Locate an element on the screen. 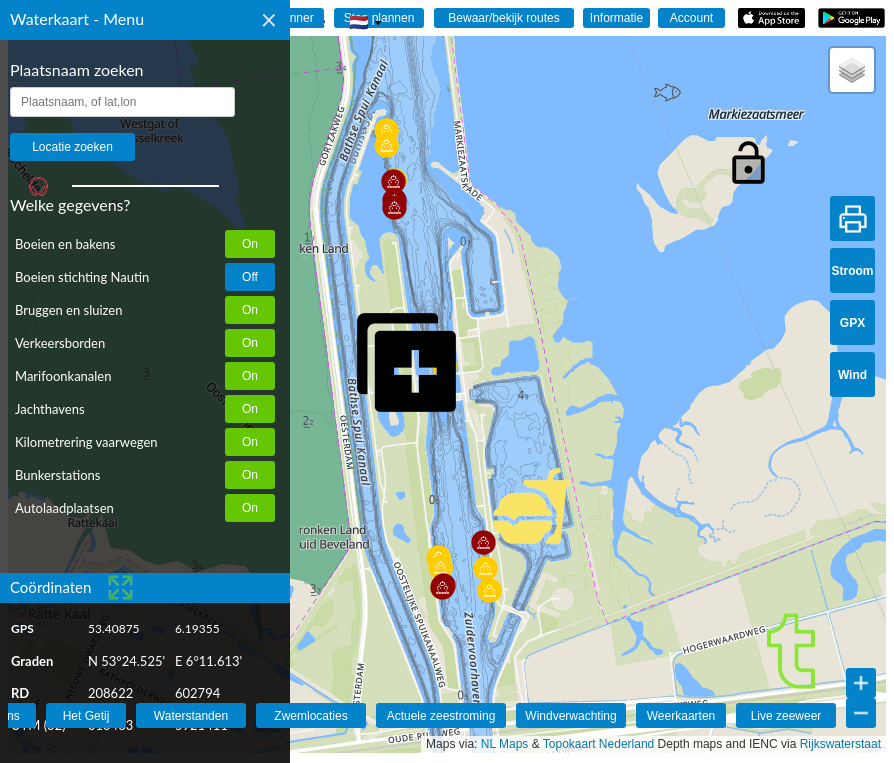  open Tumblr app is located at coordinates (791, 651).